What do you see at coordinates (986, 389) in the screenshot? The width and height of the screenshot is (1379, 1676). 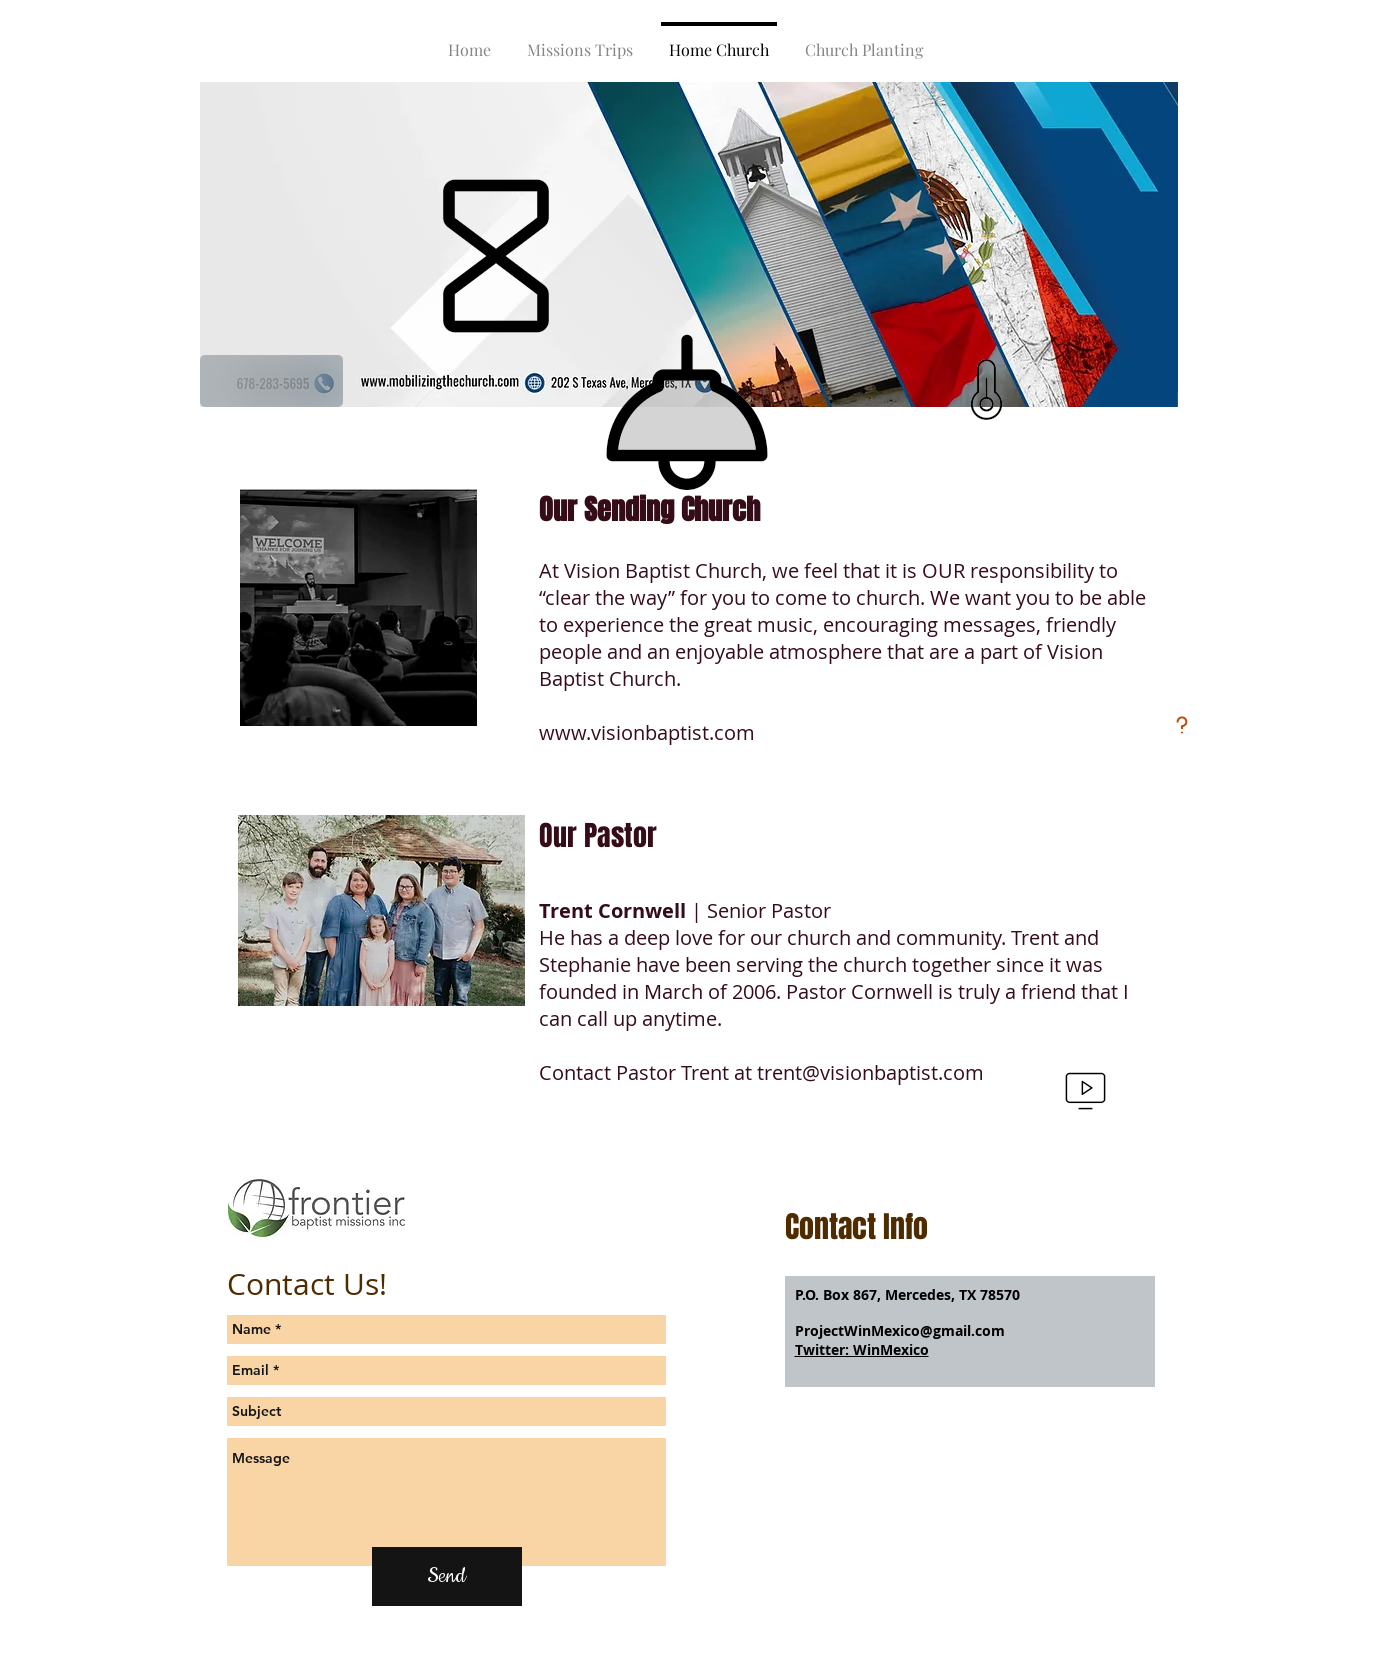 I see `view current temperature` at bounding box center [986, 389].